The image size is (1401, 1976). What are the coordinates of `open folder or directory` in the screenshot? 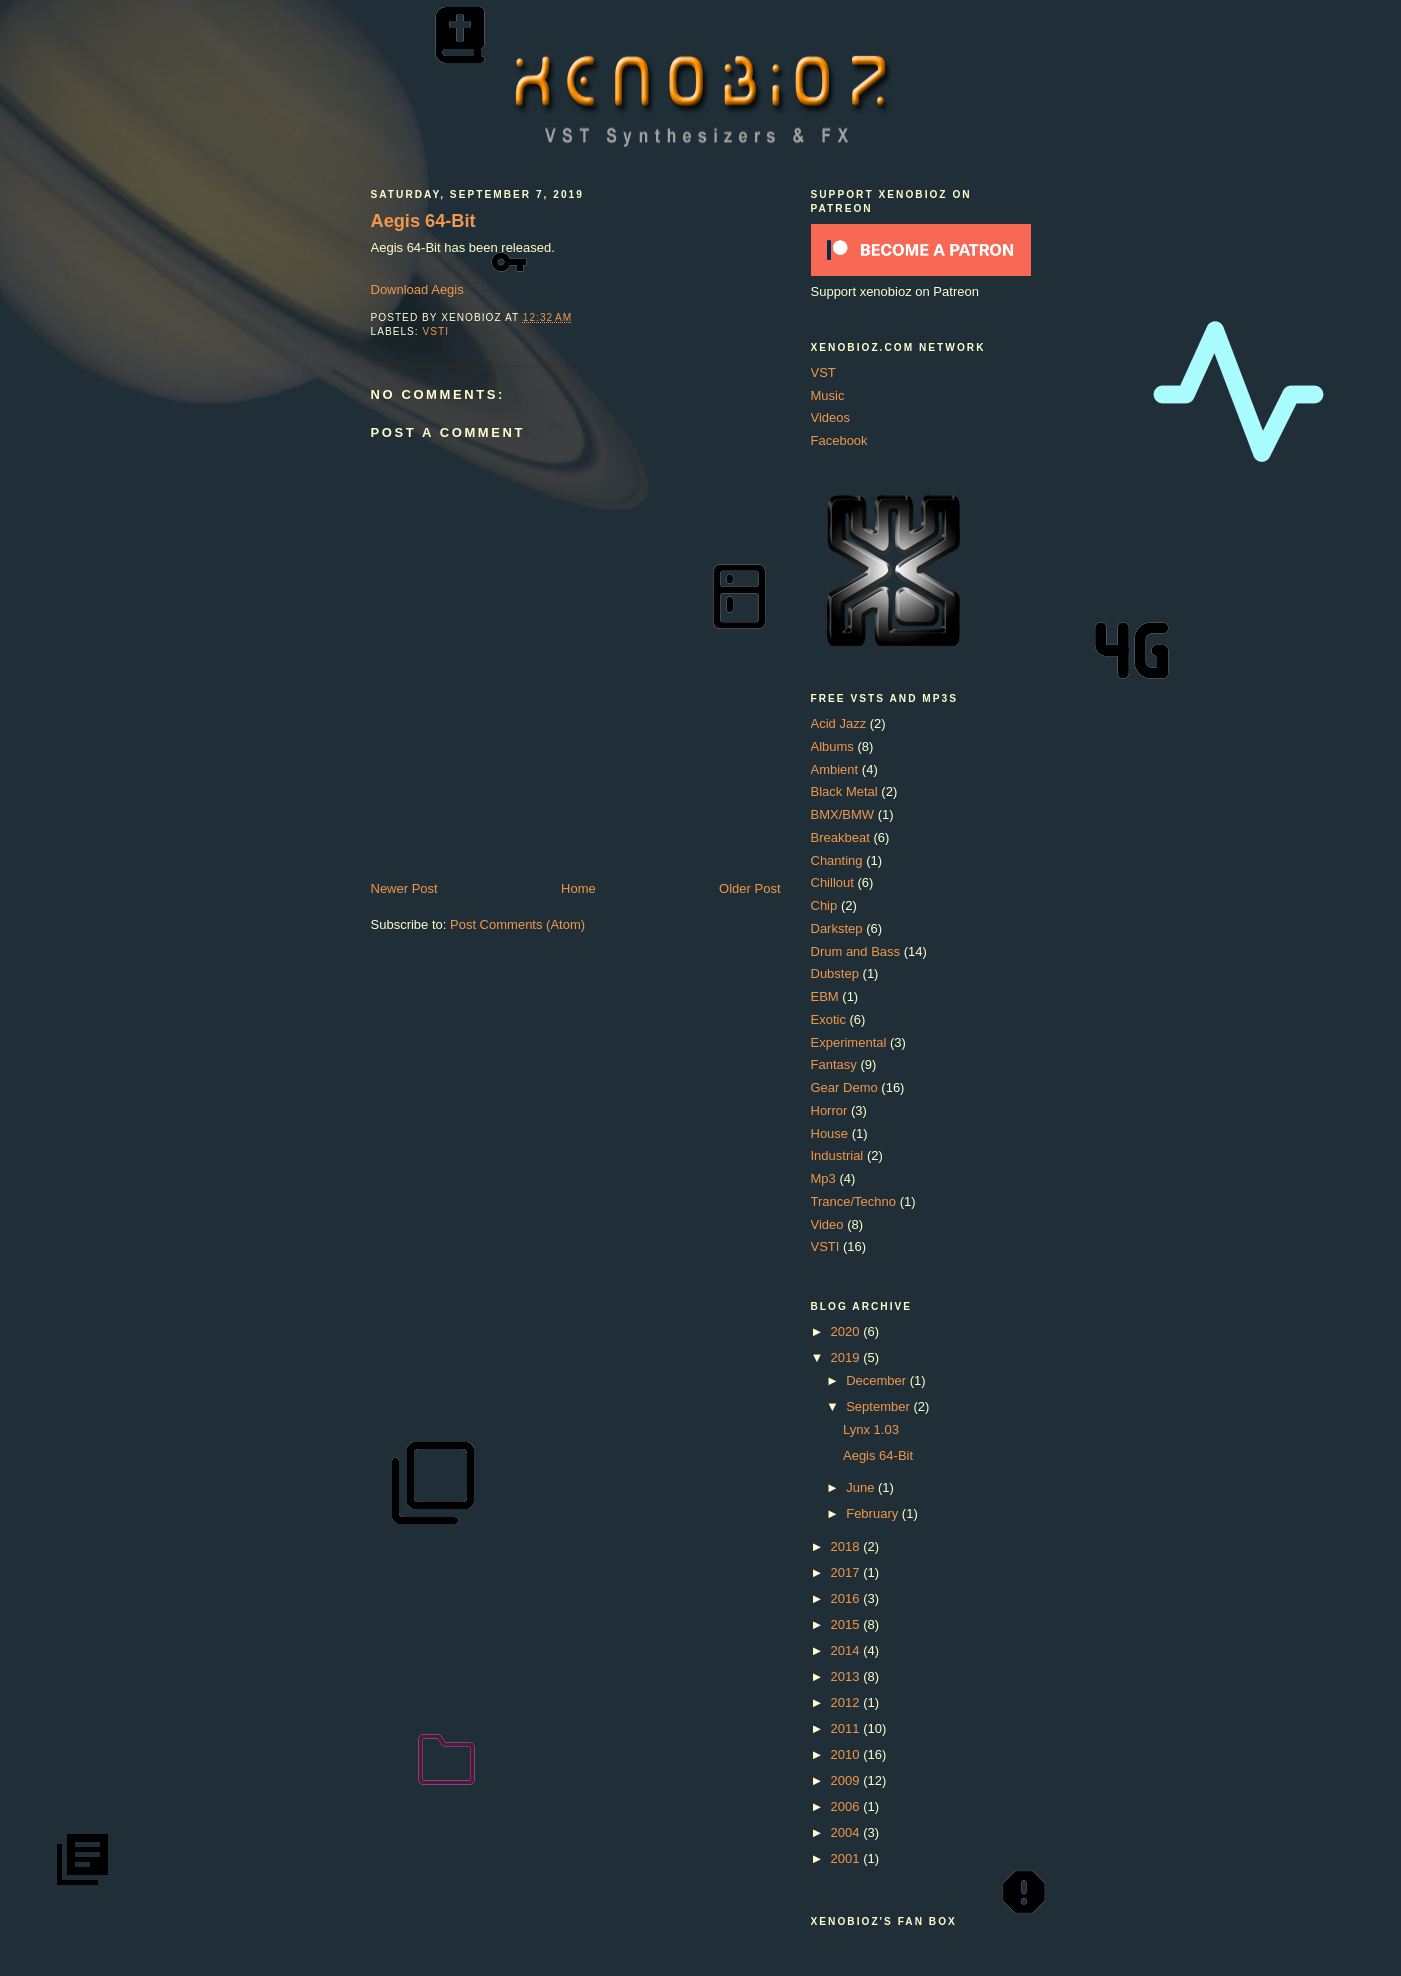 It's located at (446, 1759).